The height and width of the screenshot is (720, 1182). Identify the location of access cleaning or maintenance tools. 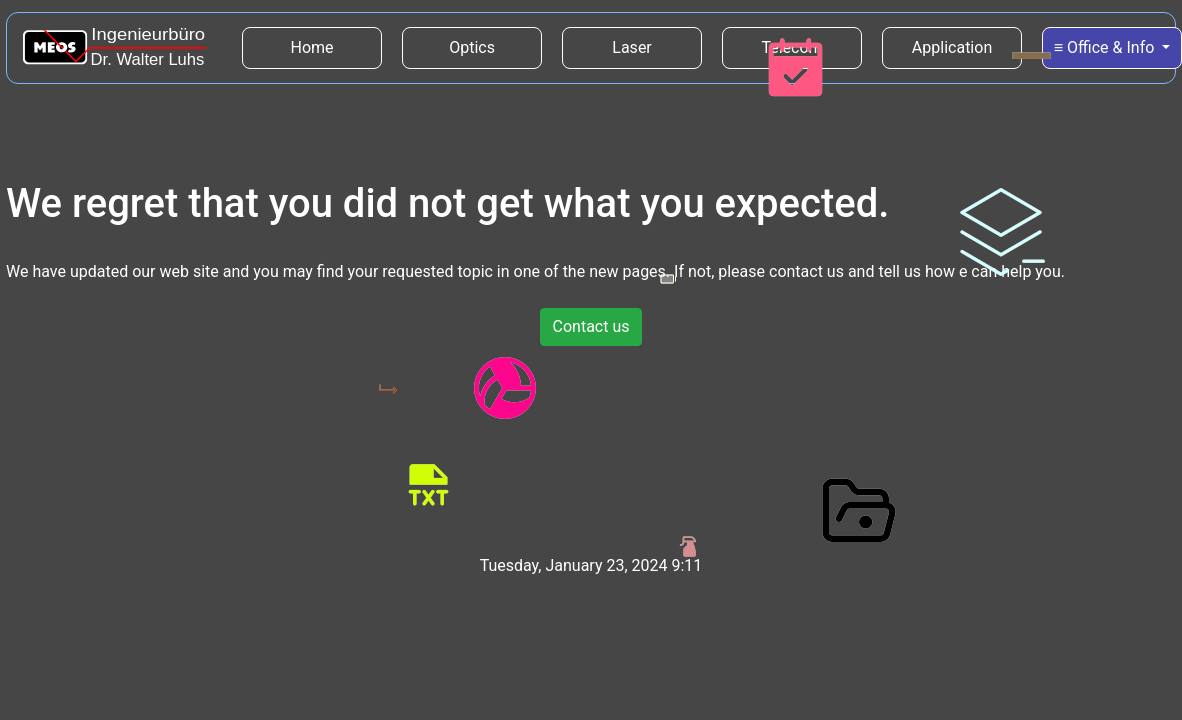
(688, 546).